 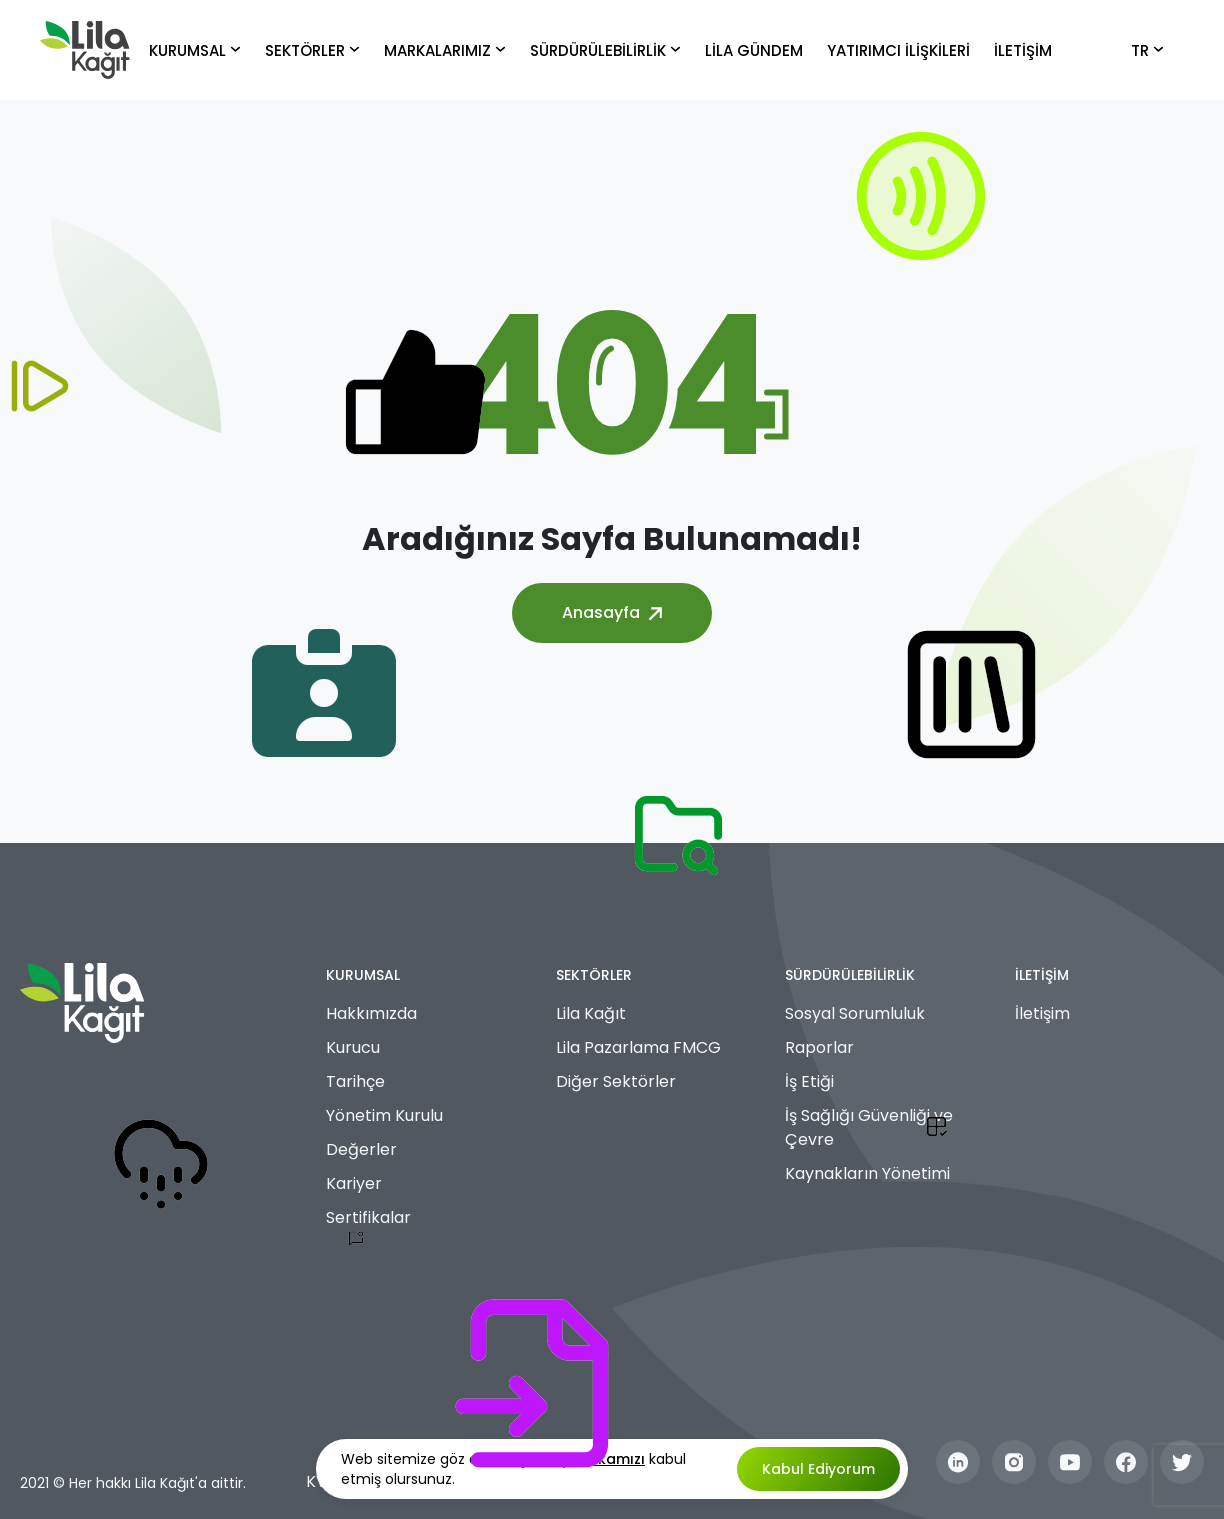 What do you see at coordinates (971, 694) in the screenshot?
I see `access your media library` at bounding box center [971, 694].